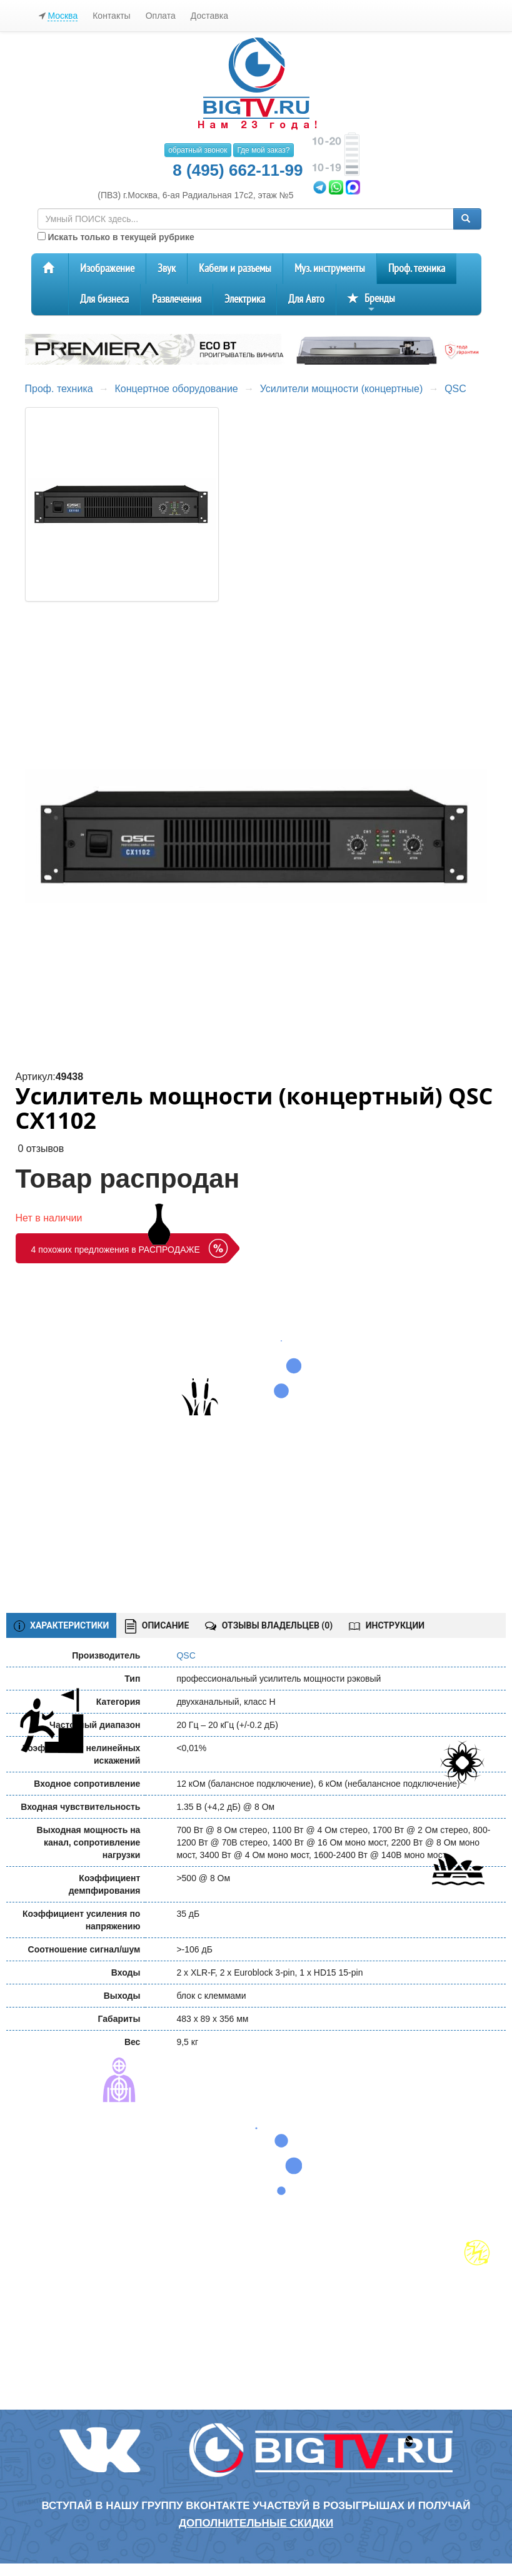 Image resolution: width=512 pixels, height=2576 pixels. Describe the element at coordinates (119, 2079) in the screenshot. I see `practice target for shooting range simulation` at that location.